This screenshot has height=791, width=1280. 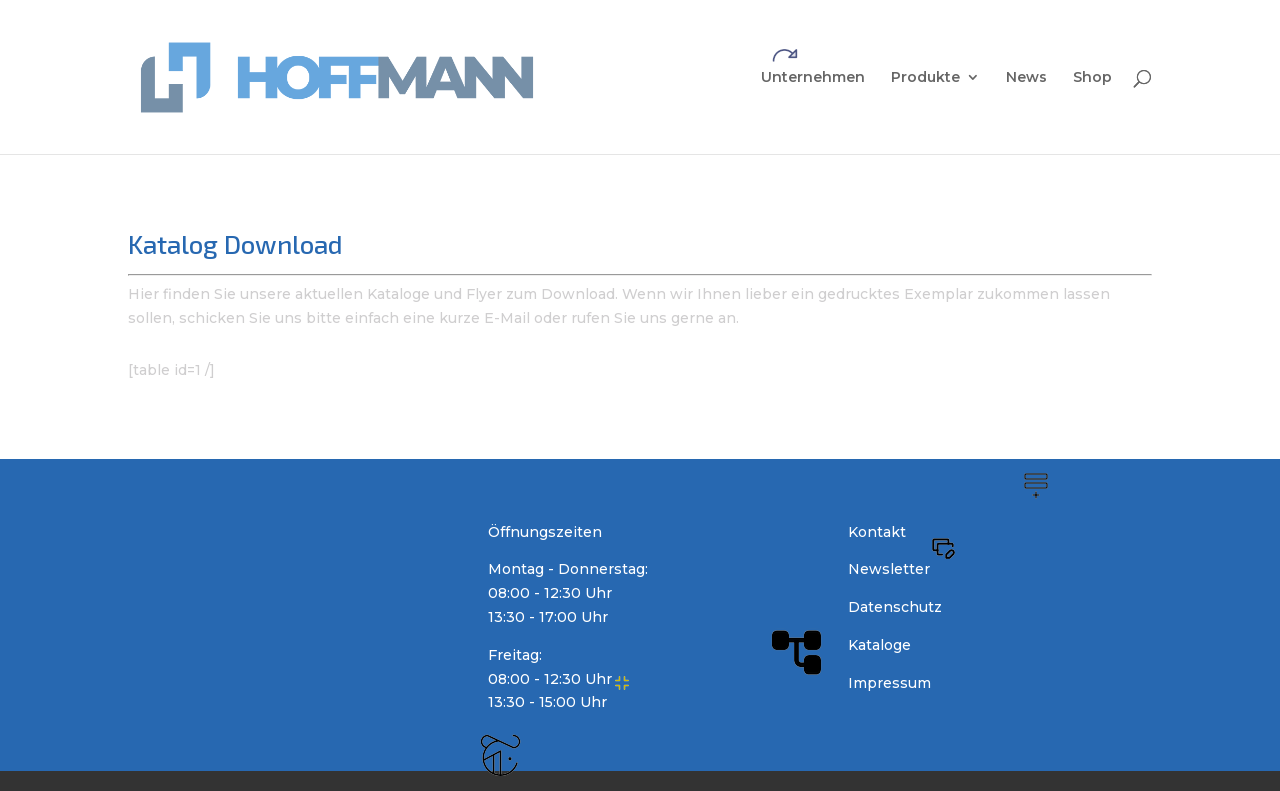 I want to click on edit payment or cash transaction details, so click(x=943, y=547).